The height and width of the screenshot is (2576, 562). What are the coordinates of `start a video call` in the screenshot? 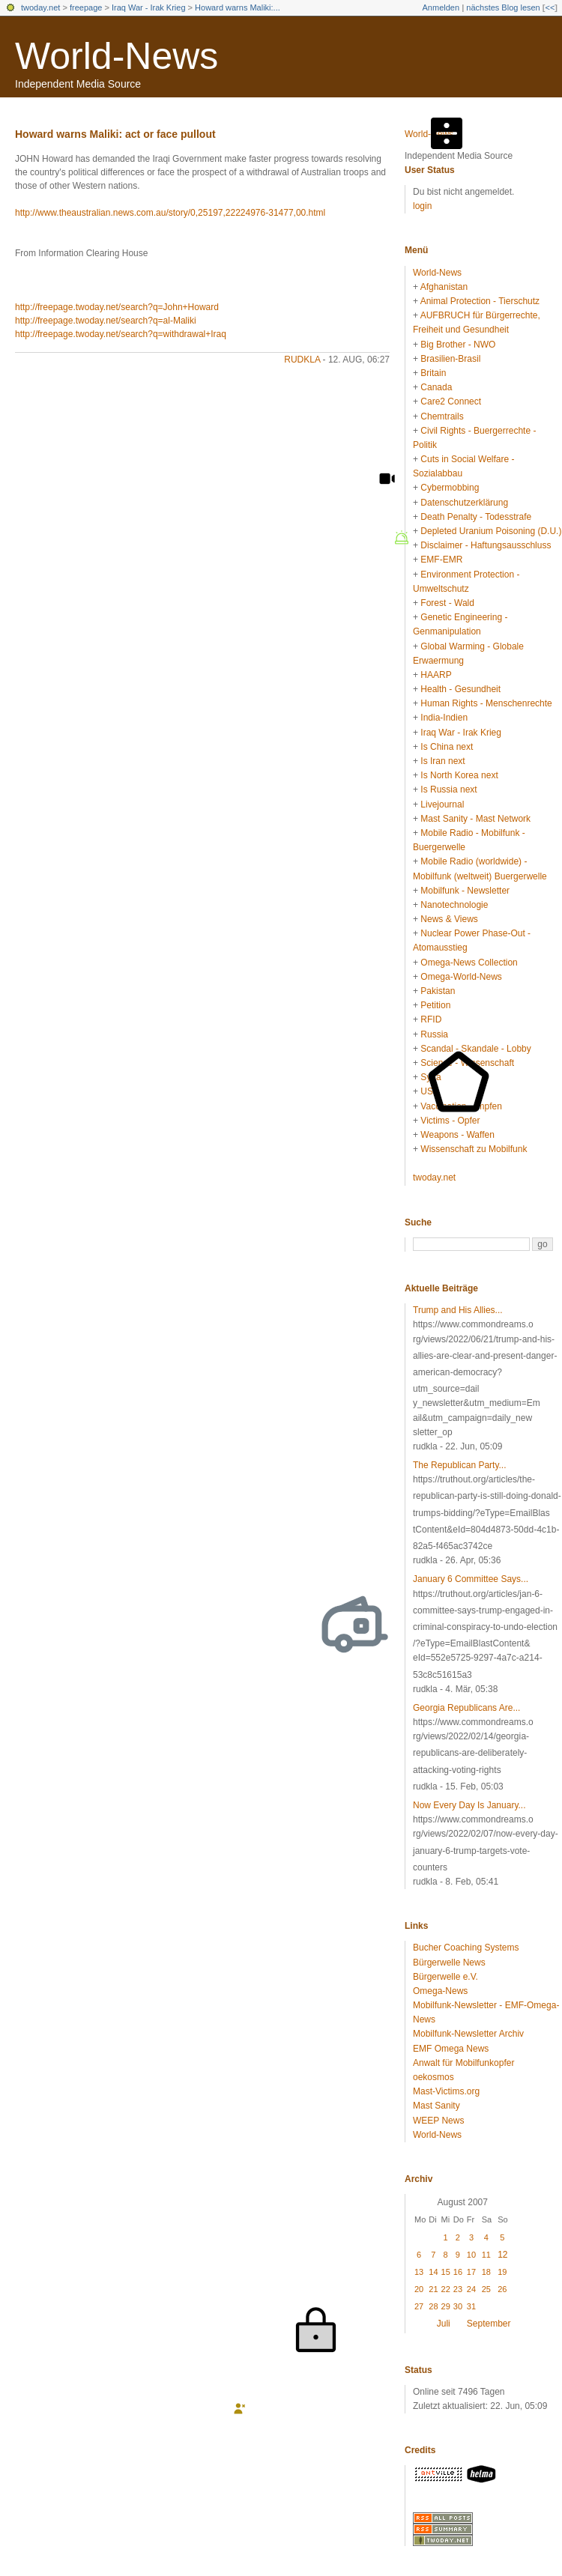 It's located at (387, 479).